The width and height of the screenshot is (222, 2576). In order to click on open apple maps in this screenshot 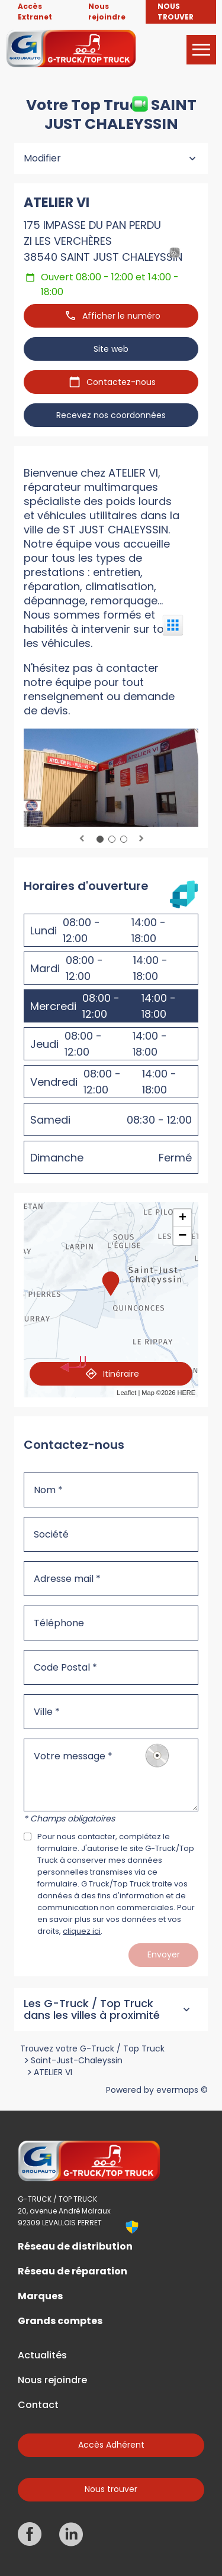, I will do `click(175, 253)`.